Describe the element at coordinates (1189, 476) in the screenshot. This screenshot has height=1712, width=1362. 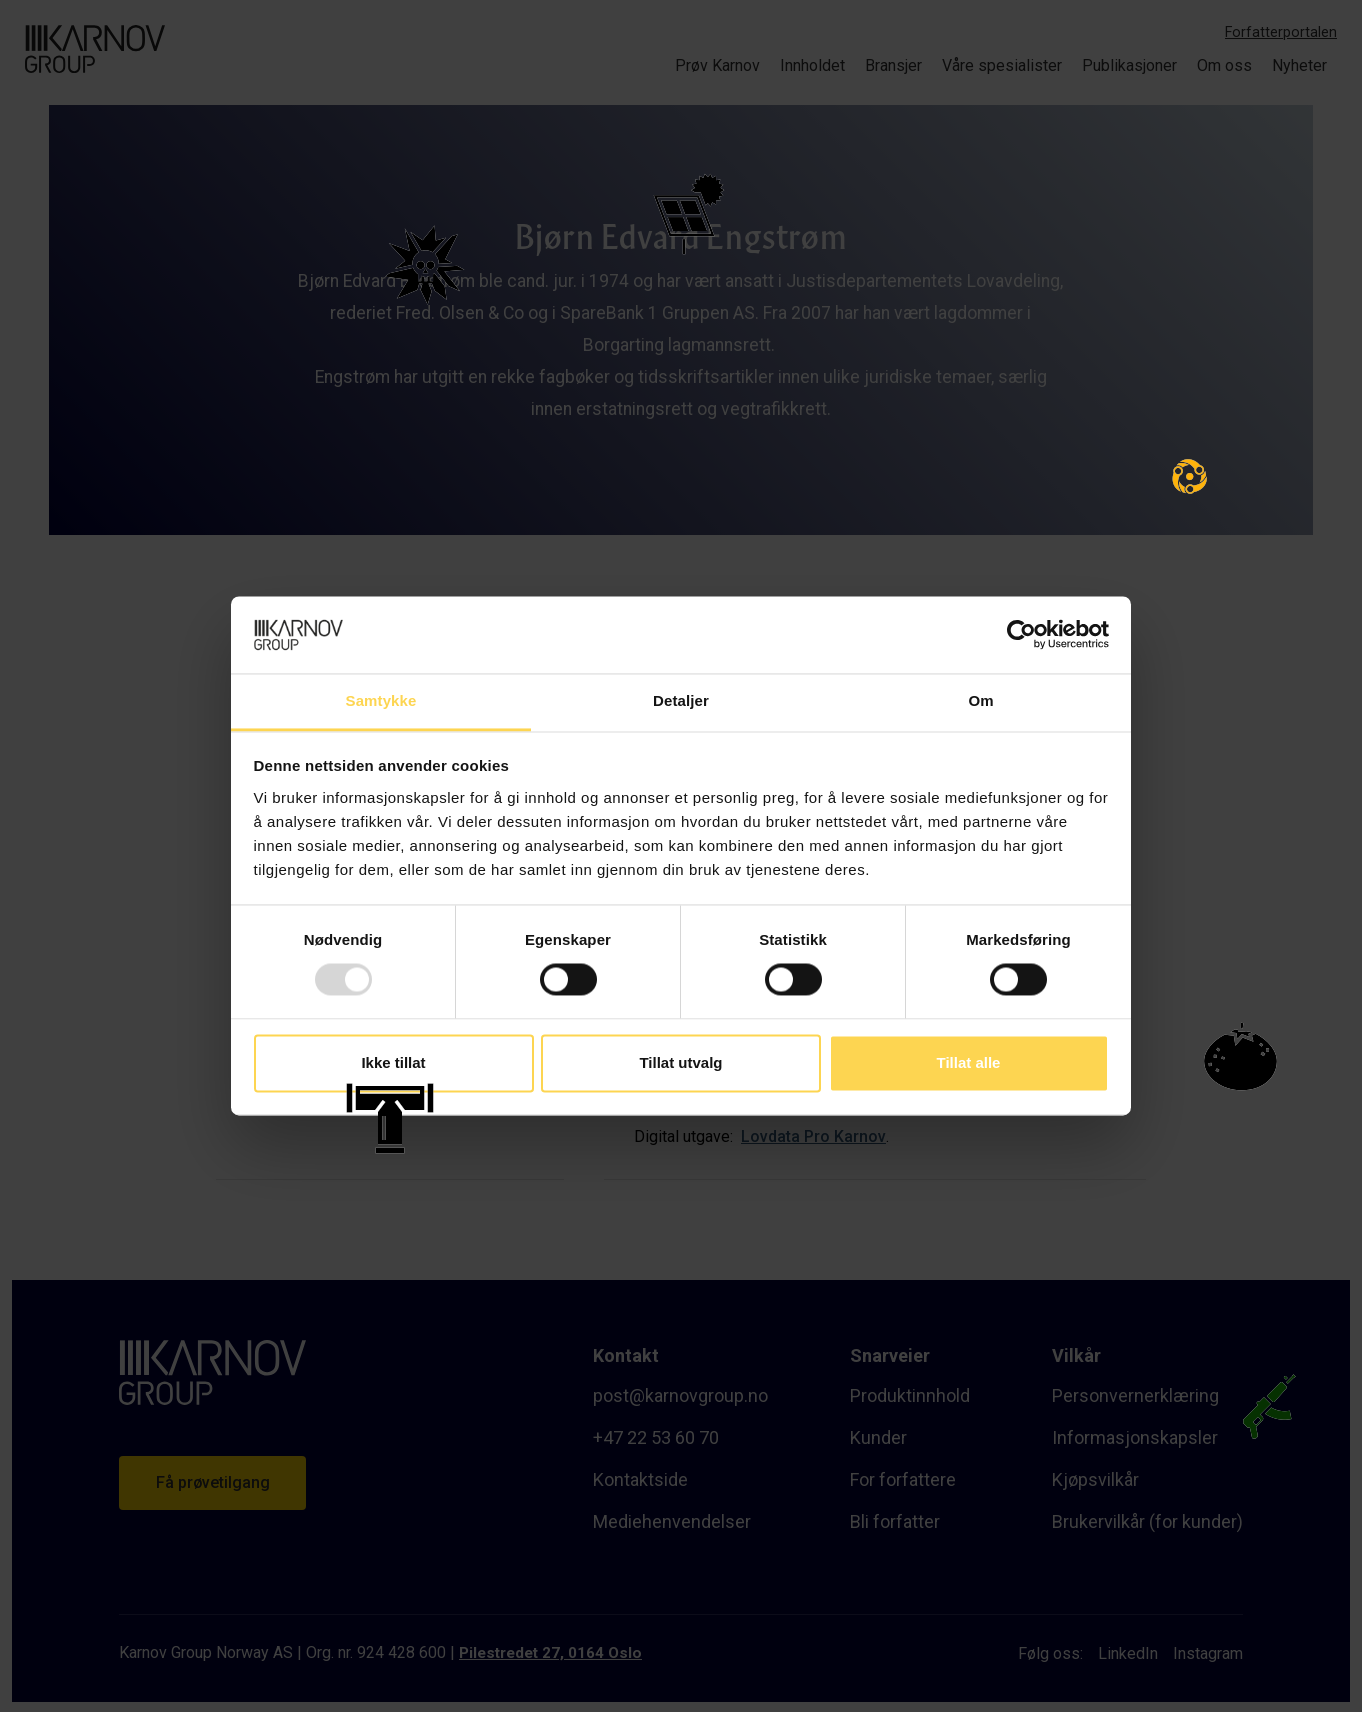
I see `decorative symbol representing infinity or interconnection` at that location.